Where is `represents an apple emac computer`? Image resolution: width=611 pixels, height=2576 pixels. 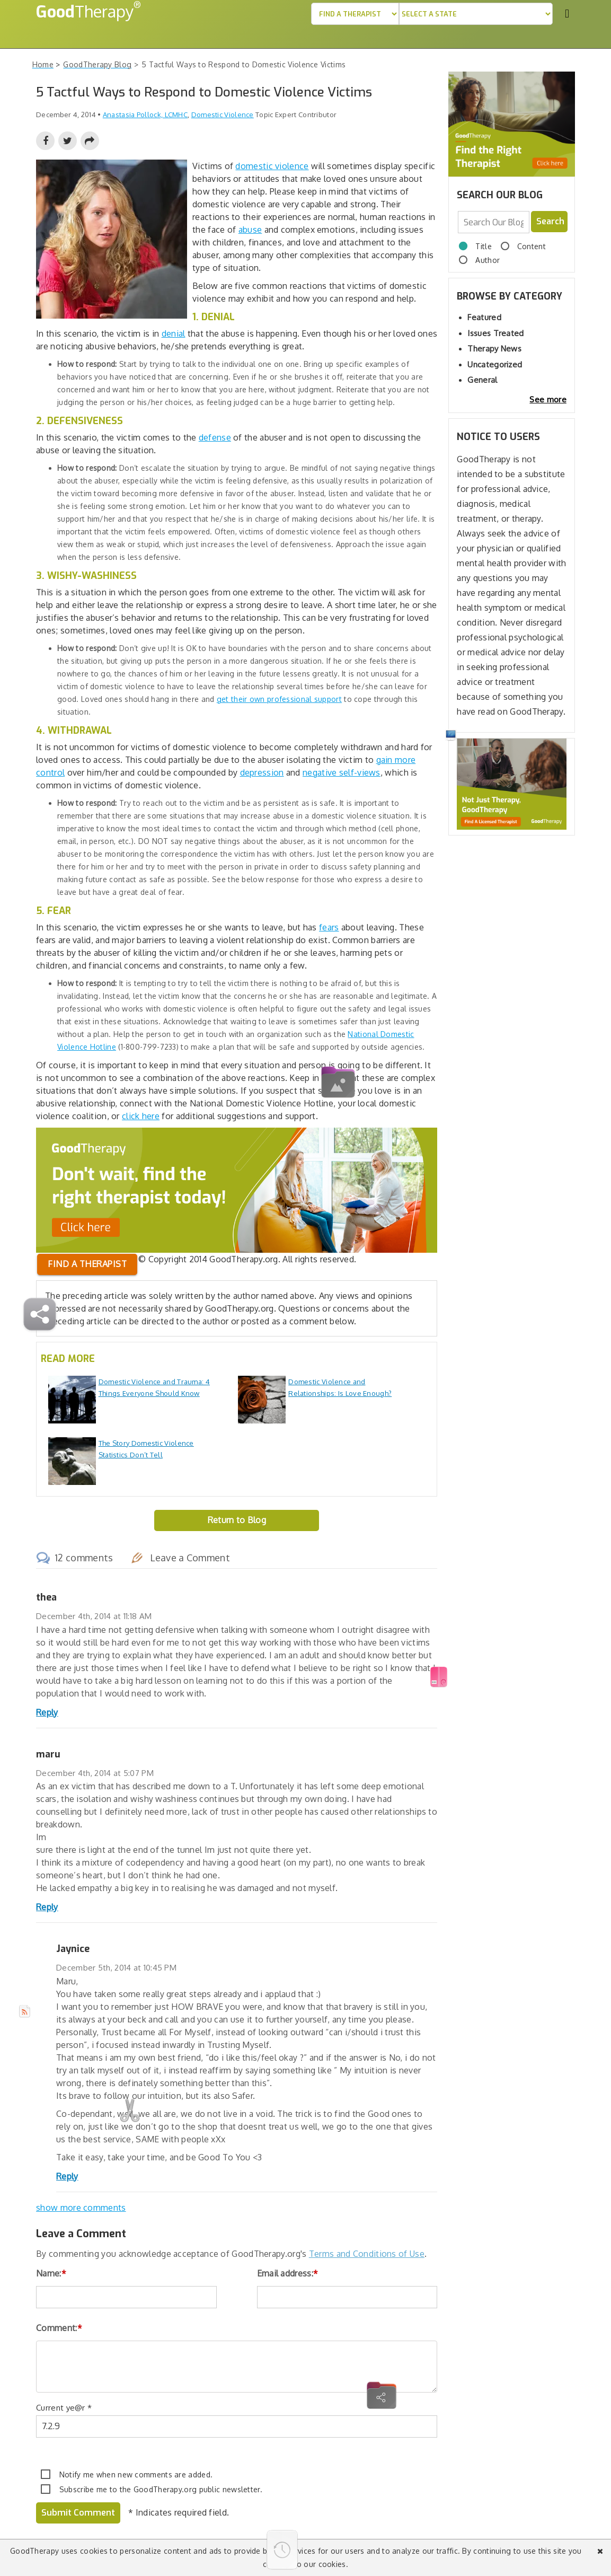
represents an apple emac computer is located at coordinates (450, 735).